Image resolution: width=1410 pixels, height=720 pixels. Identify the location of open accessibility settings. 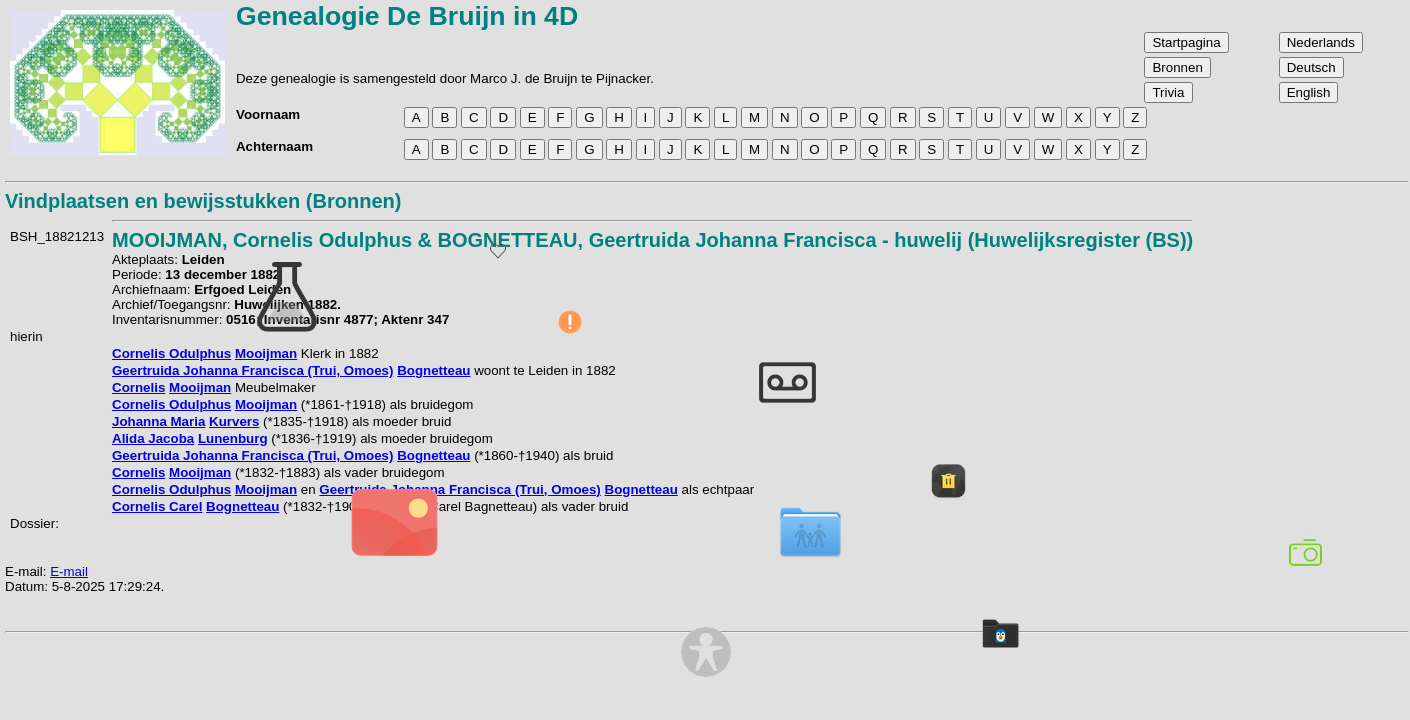
(706, 652).